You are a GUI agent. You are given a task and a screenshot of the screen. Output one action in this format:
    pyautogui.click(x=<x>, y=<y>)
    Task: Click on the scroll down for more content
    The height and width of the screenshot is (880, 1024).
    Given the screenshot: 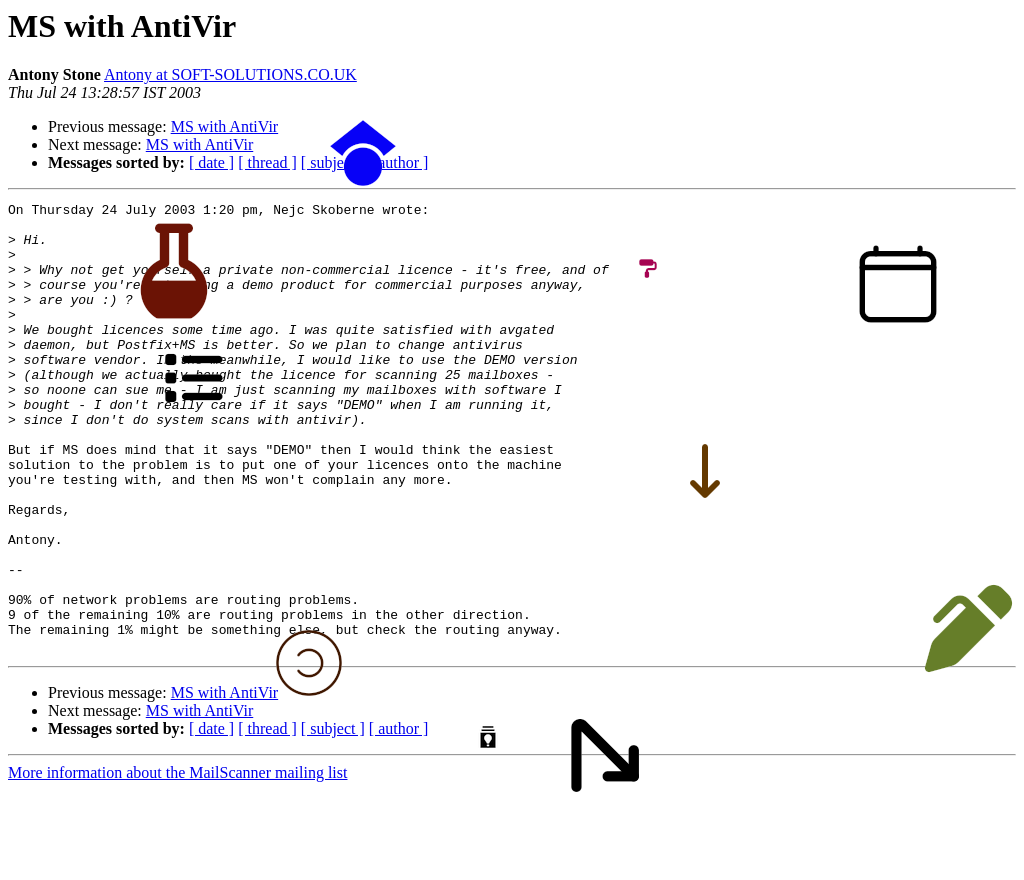 What is the action you would take?
    pyautogui.click(x=705, y=471)
    